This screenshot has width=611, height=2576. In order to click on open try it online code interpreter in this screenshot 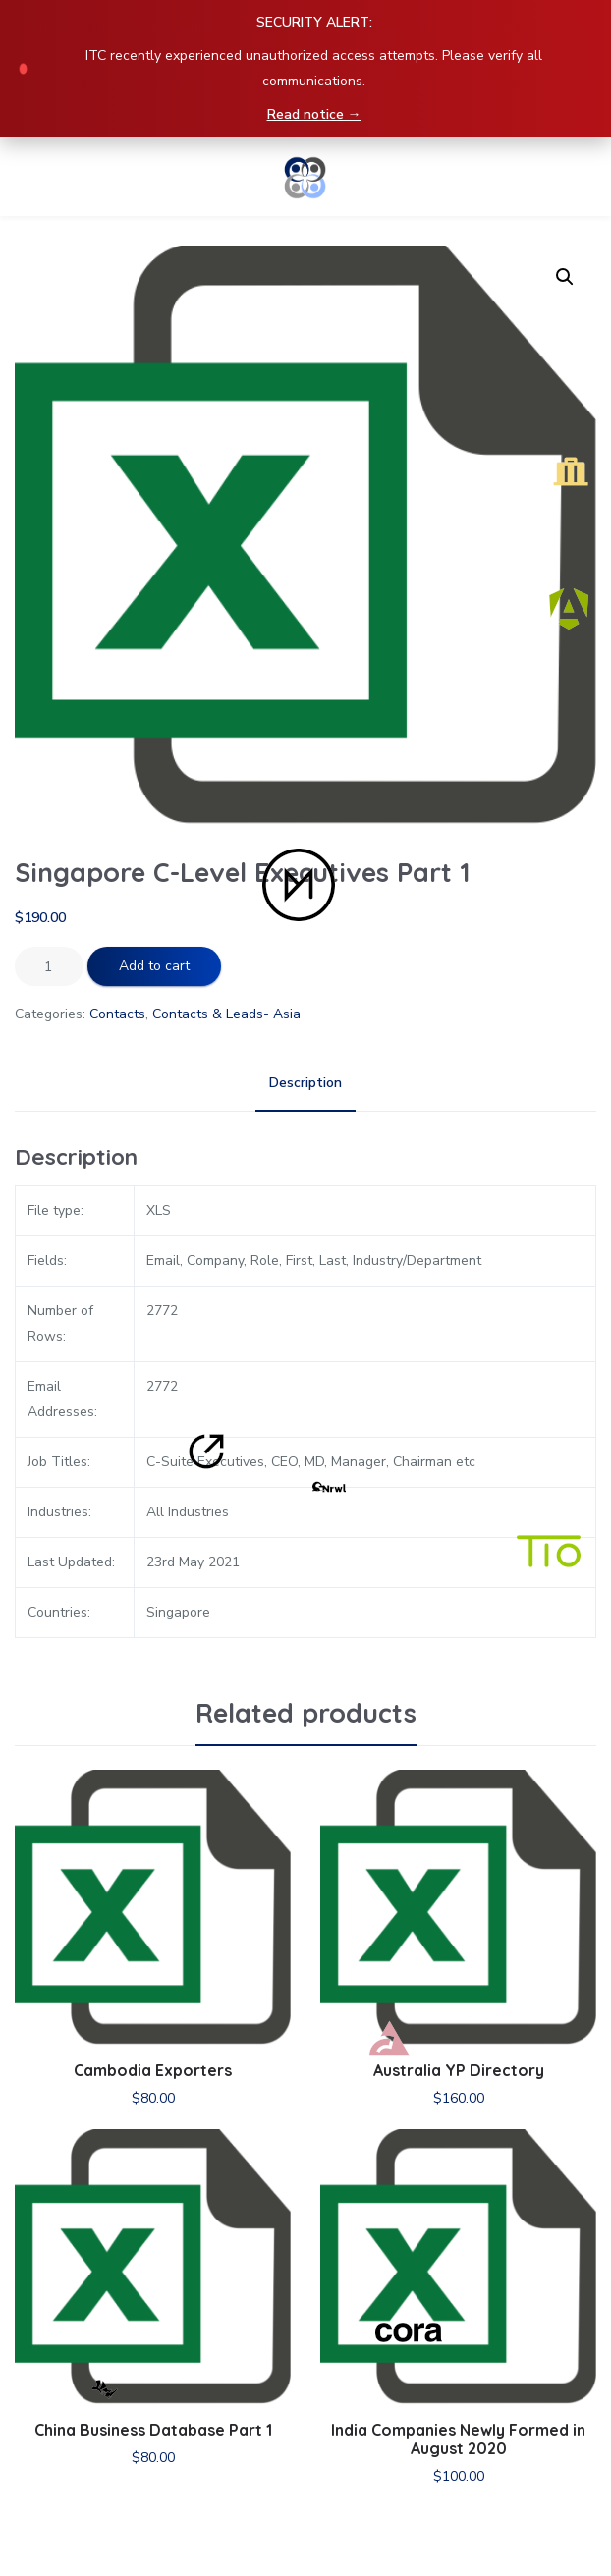, I will do `click(548, 1551)`.